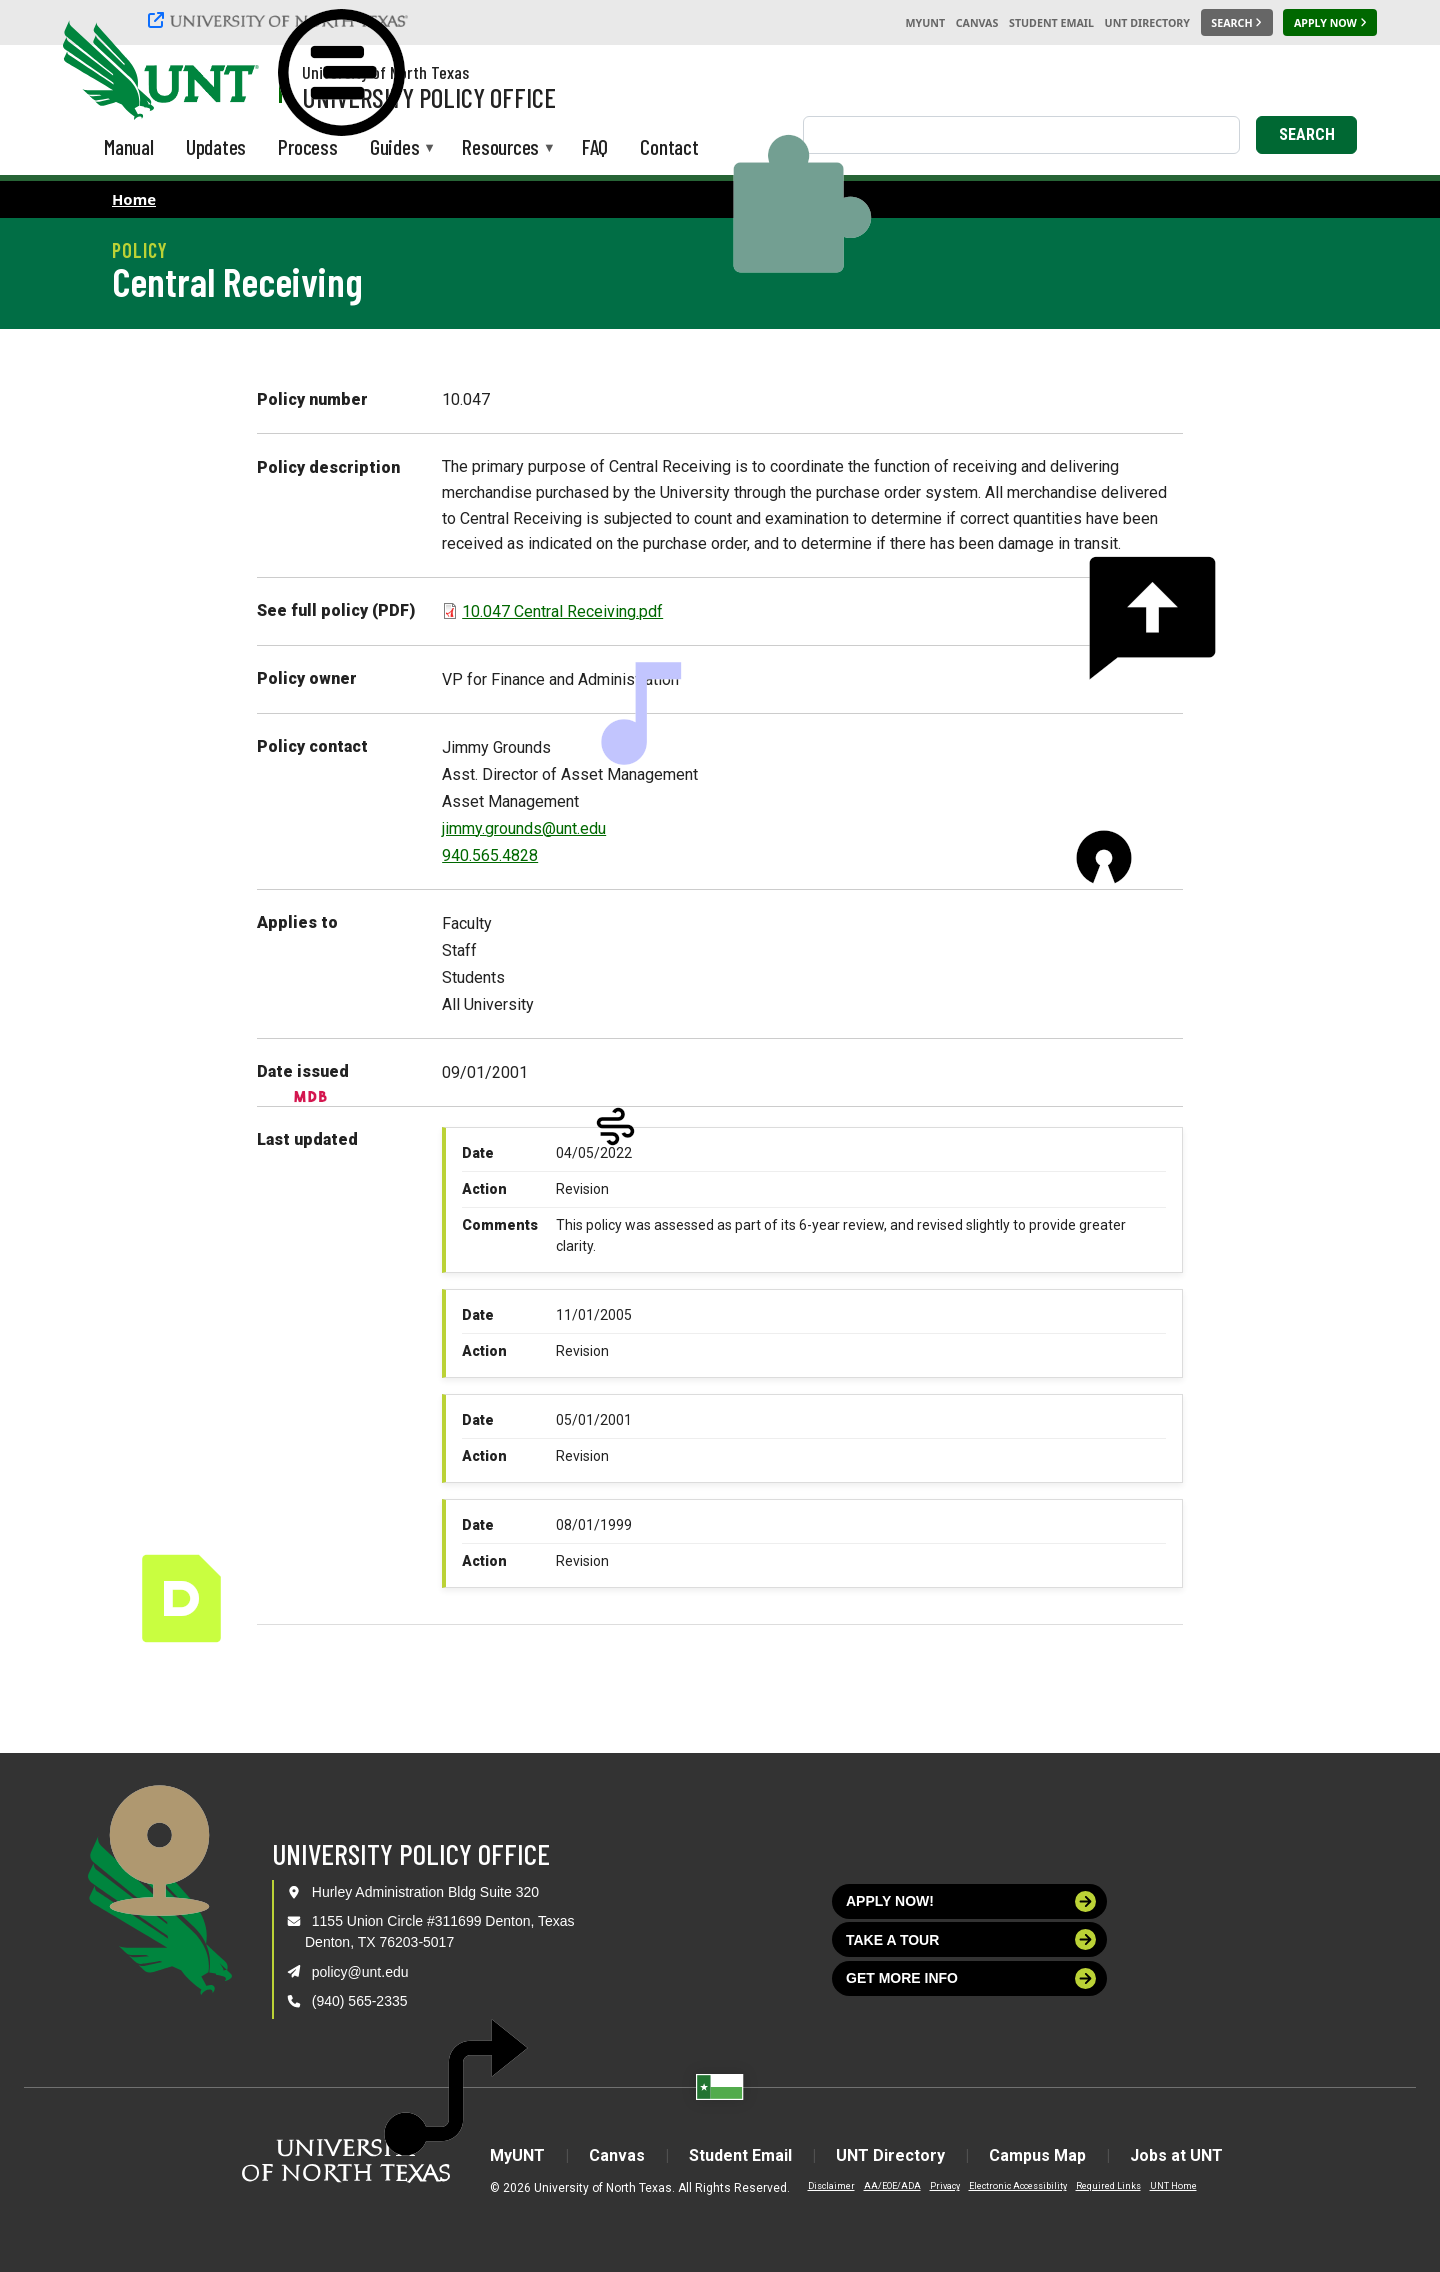  Describe the element at coordinates (341, 72) in the screenshot. I see `open the When I Work app` at that location.